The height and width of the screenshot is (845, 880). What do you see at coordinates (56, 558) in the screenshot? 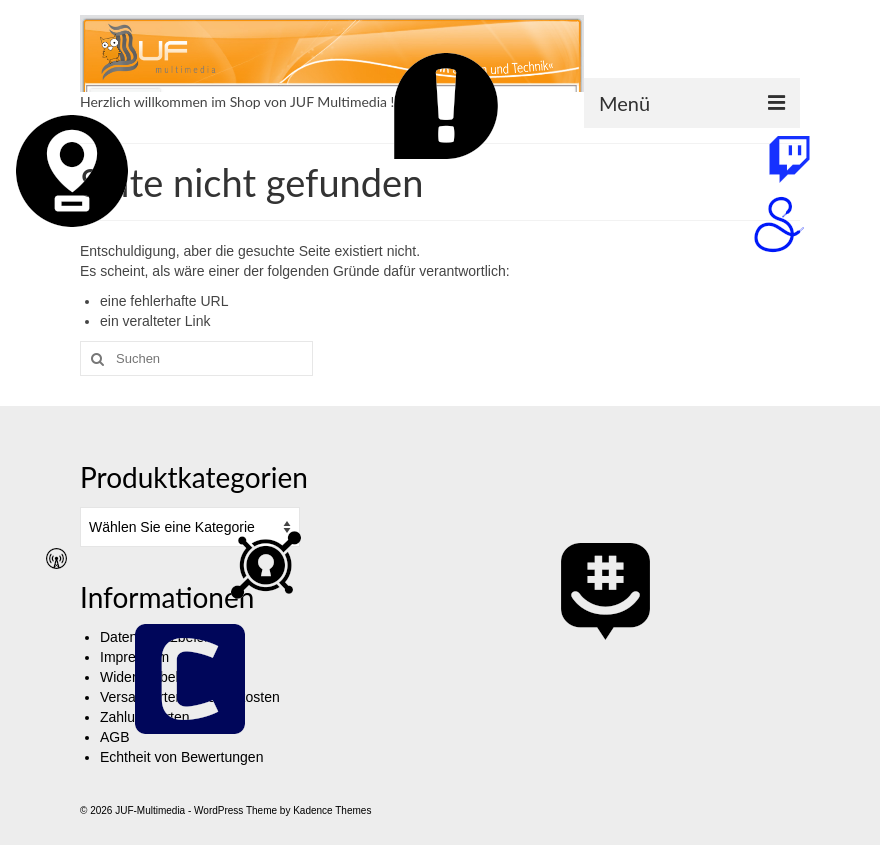
I see `open the Overcast podcast app` at bounding box center [56, 558].